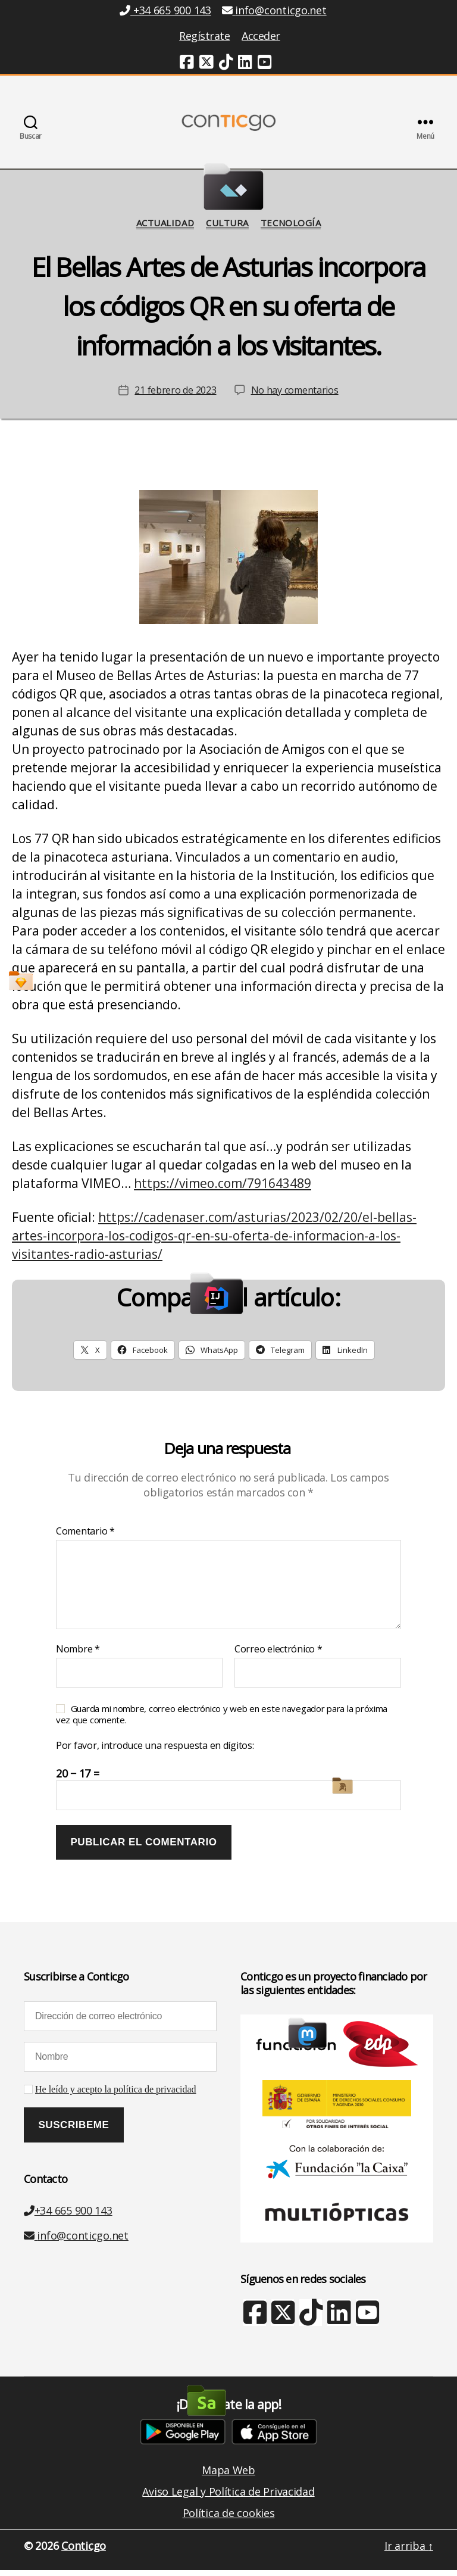 The height and width of the screenshot is (2576, 457). Describe the element at coordinates (342, 1786) in the screenshot. I see `folder containing historical or ancient history files` at that location.